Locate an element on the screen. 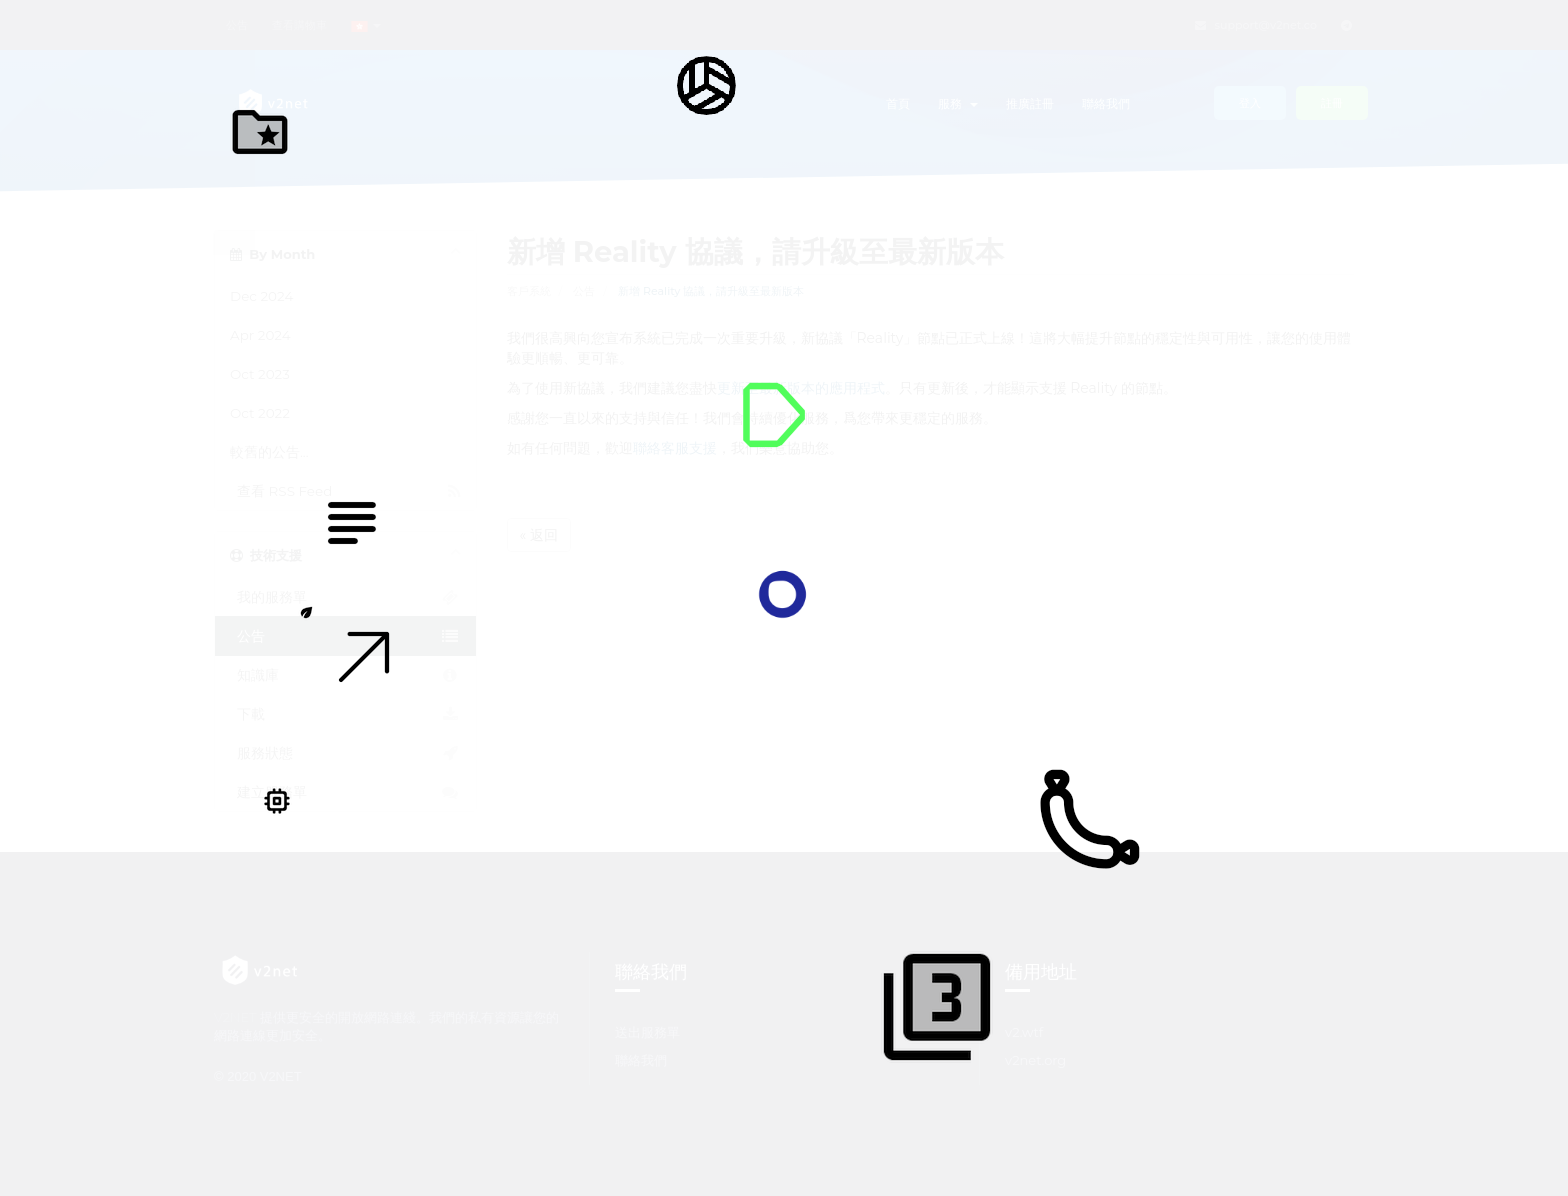 This screenshot has width=1568, height=1196. view document subject or content summary is located at coordinates (352, 523).